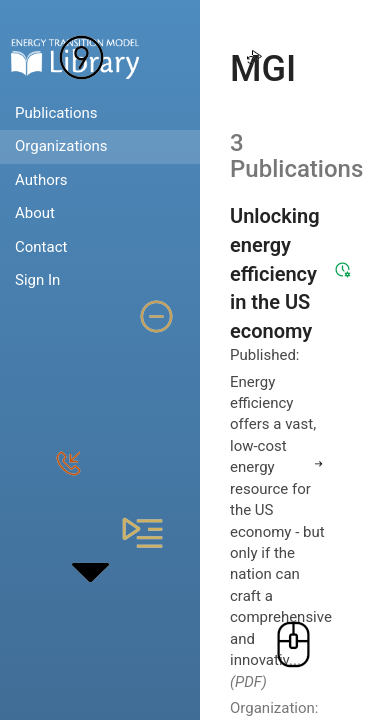 The image size is (375, 720). Describe the element at coordinates (142, 533) in the screenshot. I see `step through code one line at a time during debugging` at that location.